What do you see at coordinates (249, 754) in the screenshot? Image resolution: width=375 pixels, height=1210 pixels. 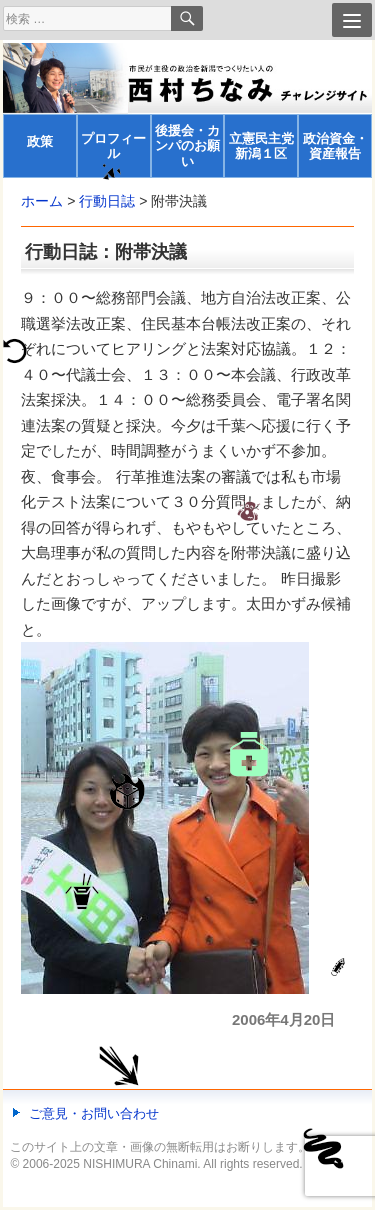 I see `access health or healing items` at bounding box center [249, 754].